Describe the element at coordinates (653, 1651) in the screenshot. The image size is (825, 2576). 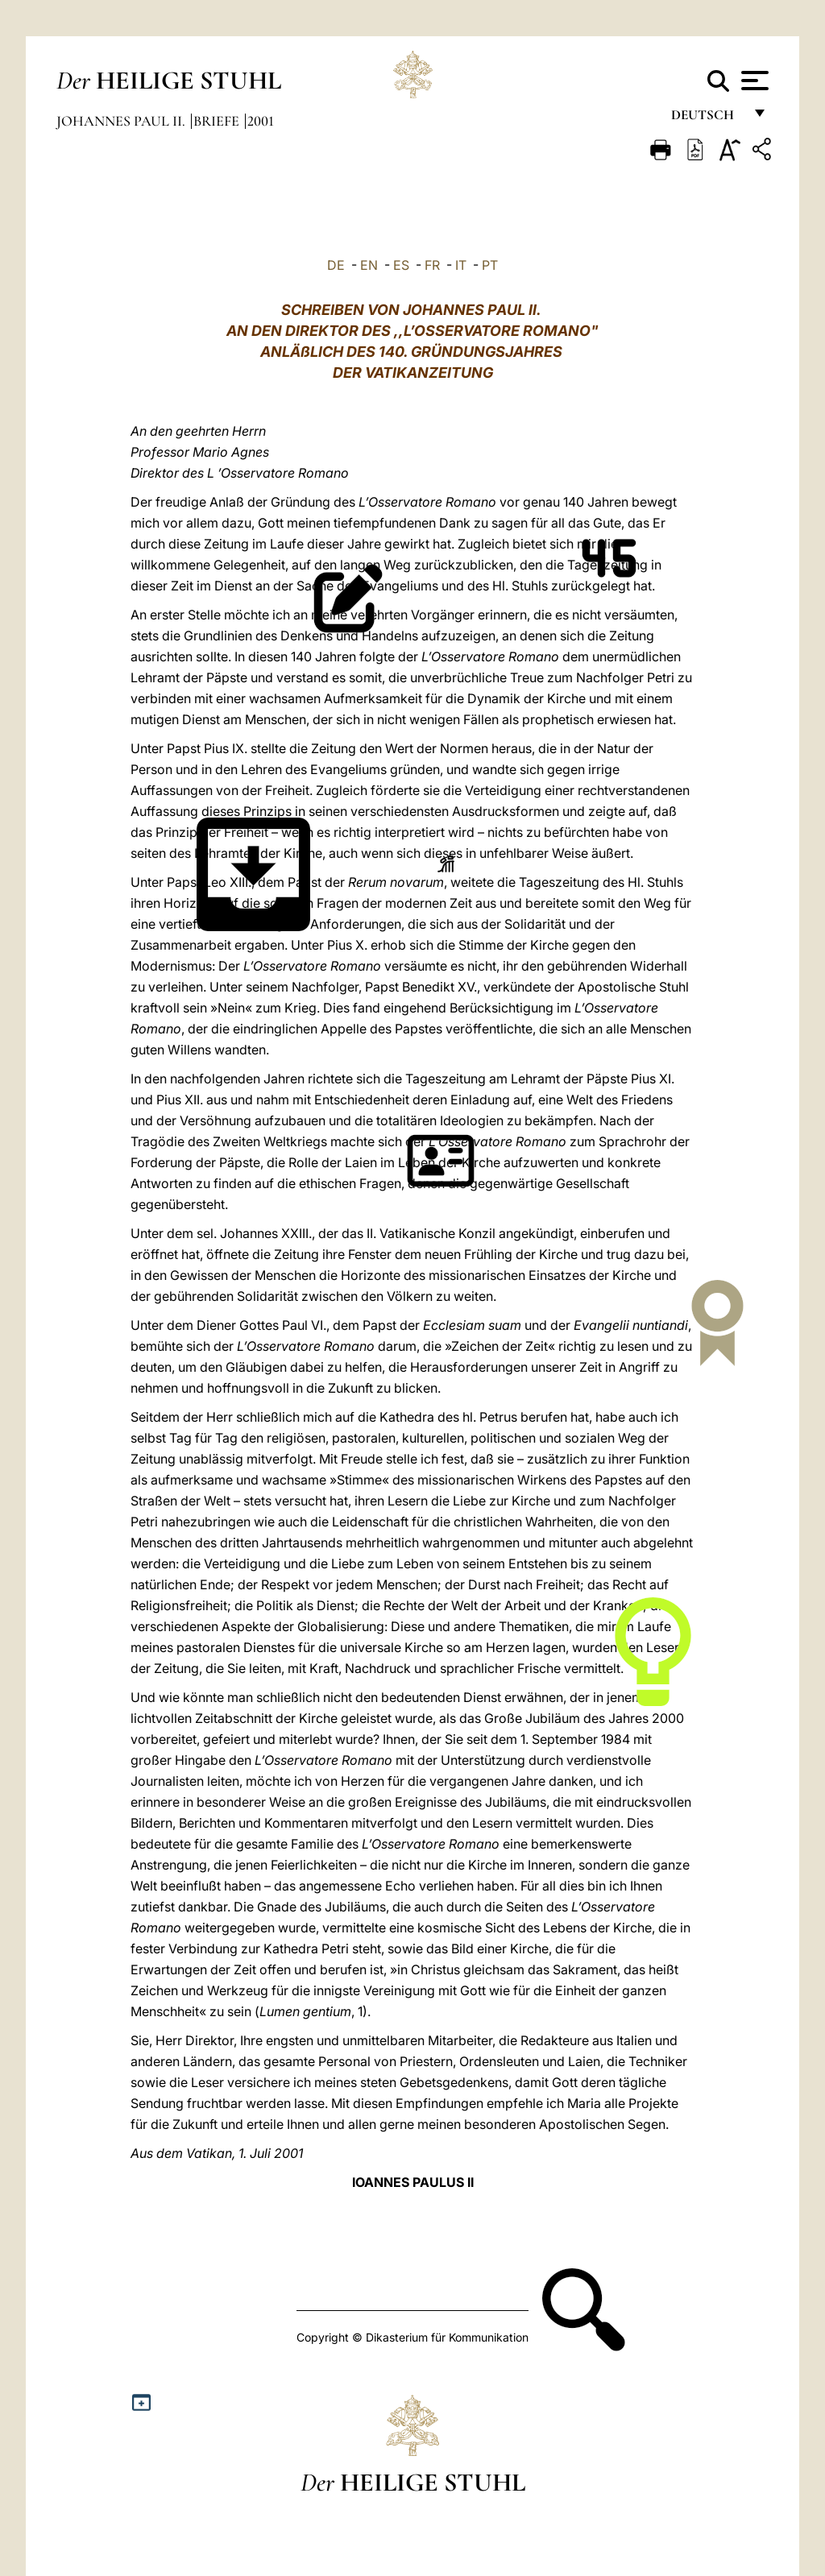
I see `access tips or helpful suggestions` at that location.